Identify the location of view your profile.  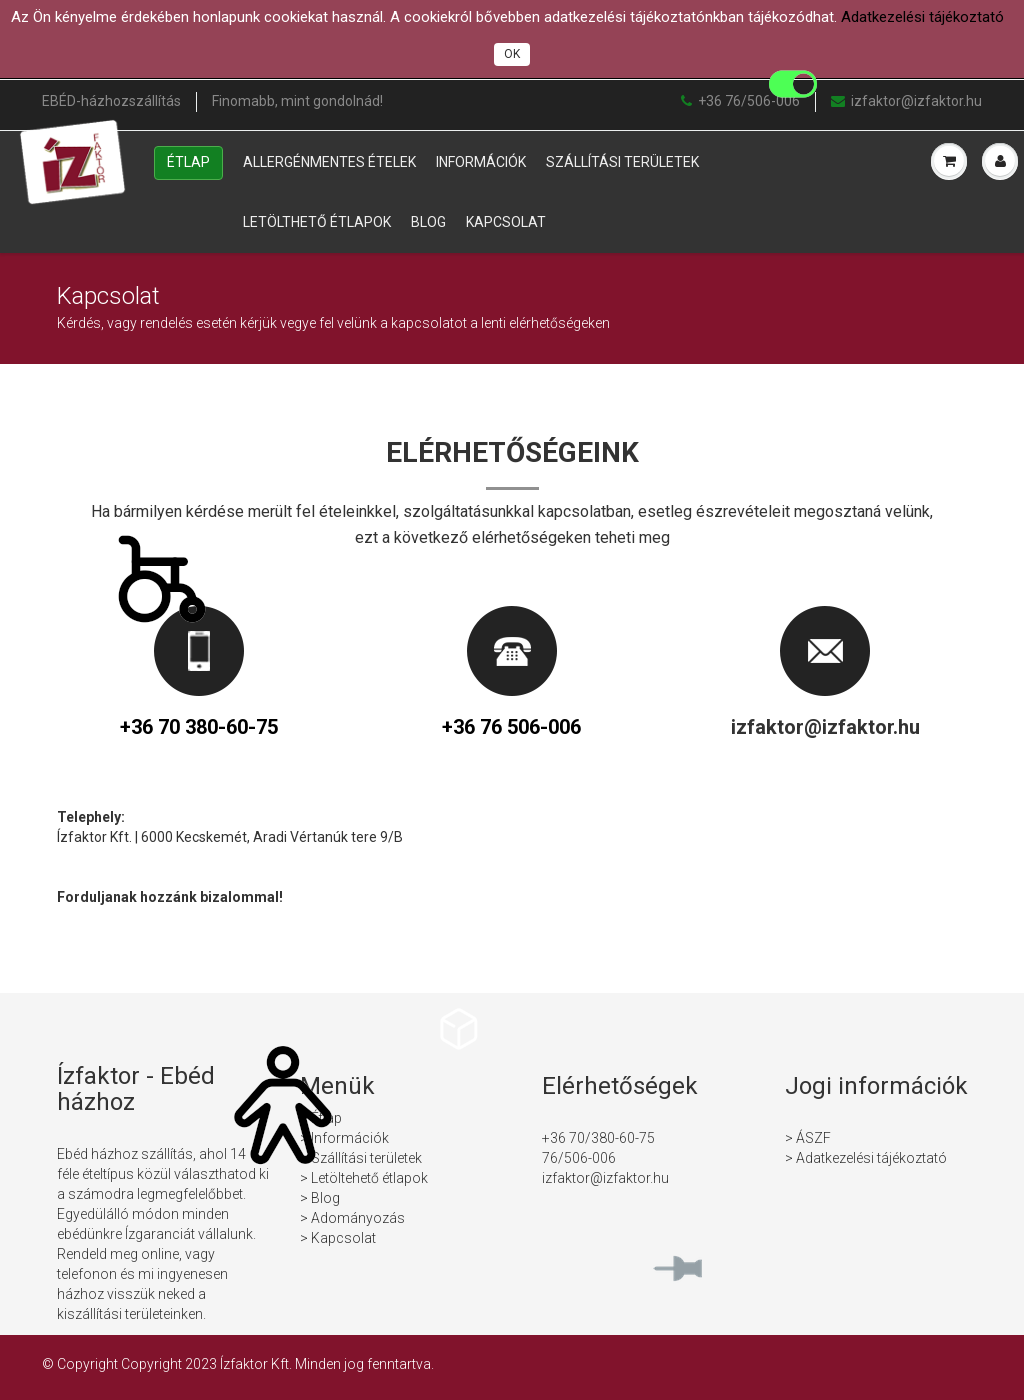
(283, 1107).